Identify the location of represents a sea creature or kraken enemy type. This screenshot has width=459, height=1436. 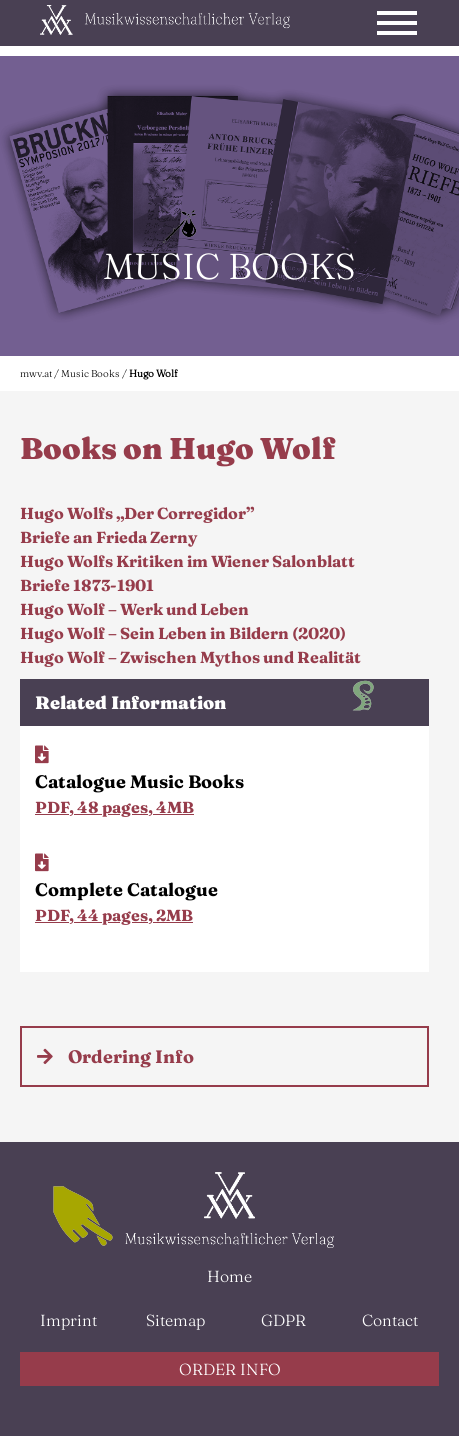
(363, 696).